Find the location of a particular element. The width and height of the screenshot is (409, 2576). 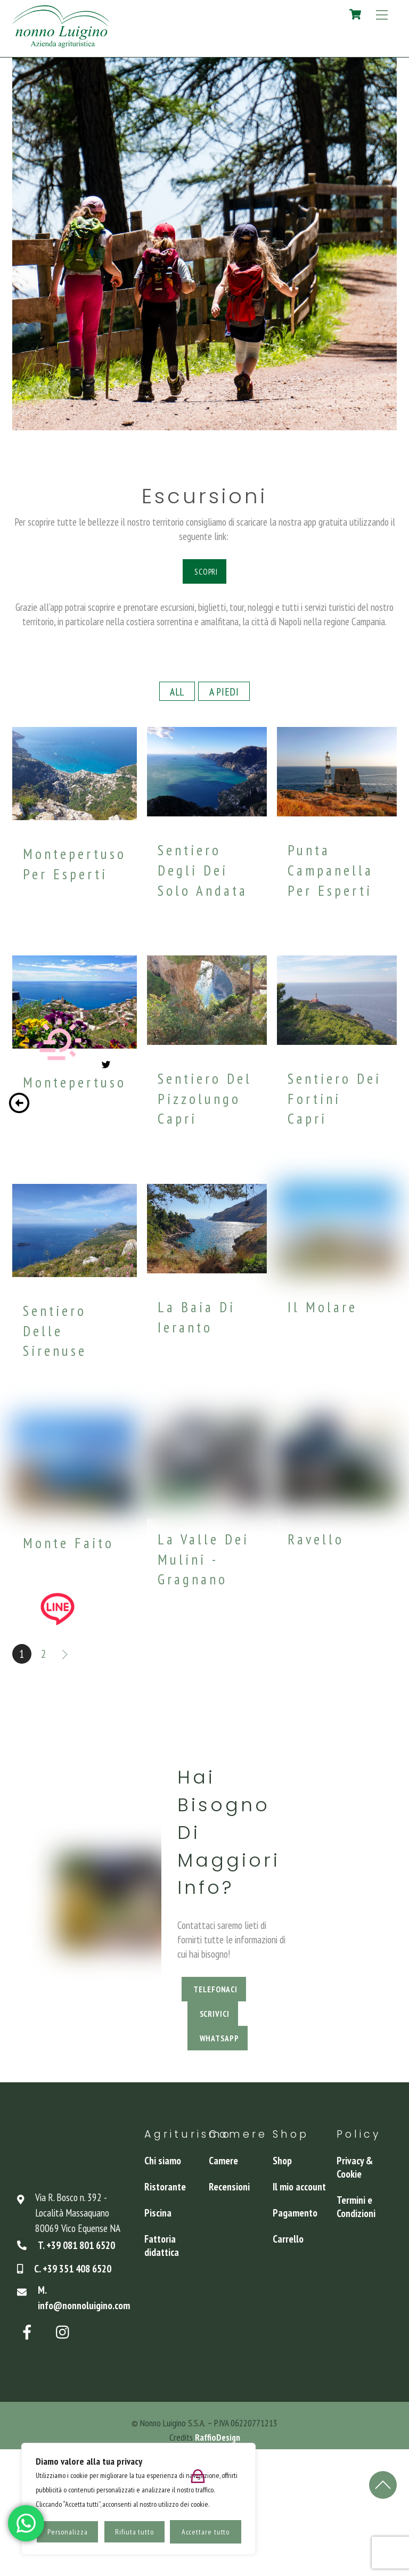

view your shopping bag is located at coordinates (198, 2476).